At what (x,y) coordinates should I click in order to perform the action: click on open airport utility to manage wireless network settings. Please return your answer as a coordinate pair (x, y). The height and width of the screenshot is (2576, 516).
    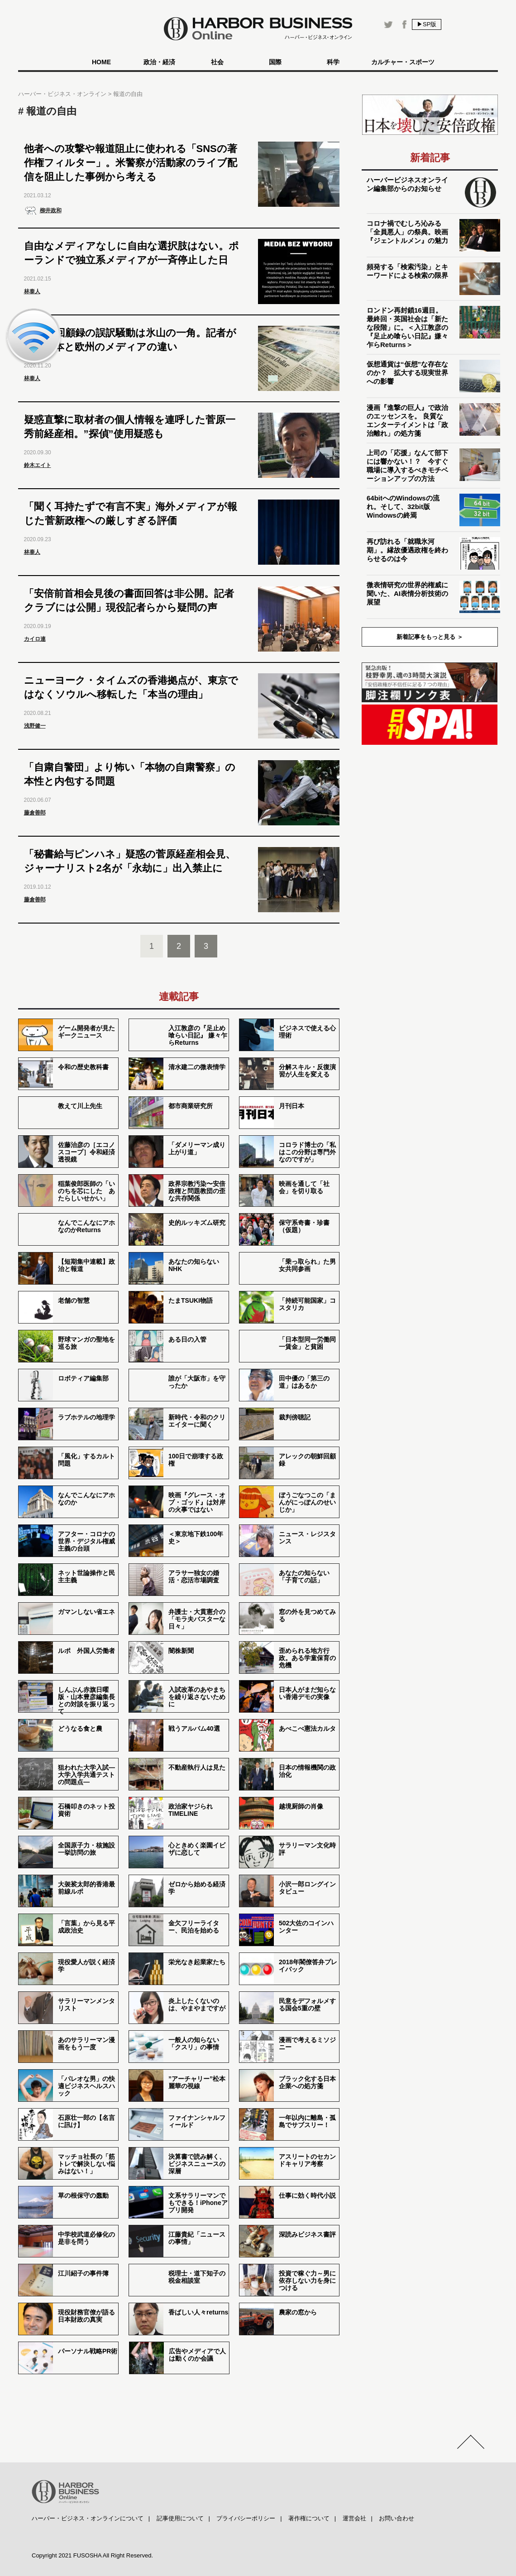
    Looking at the image, I should click on (33, 335).